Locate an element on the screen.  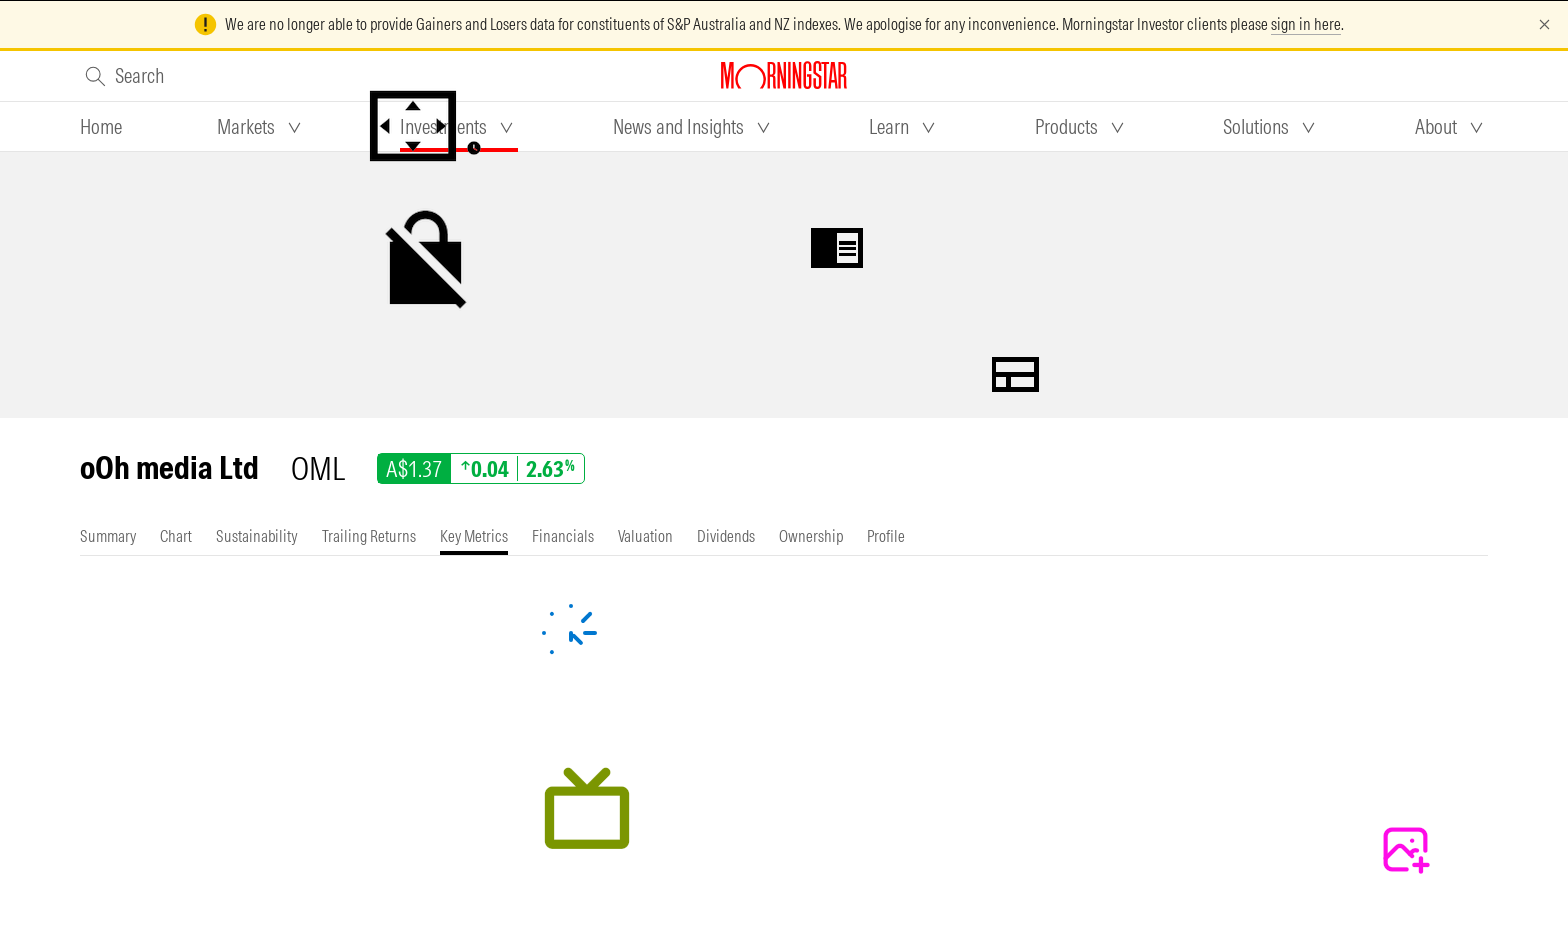
add a new photo is located at coordinates (1405, 849).